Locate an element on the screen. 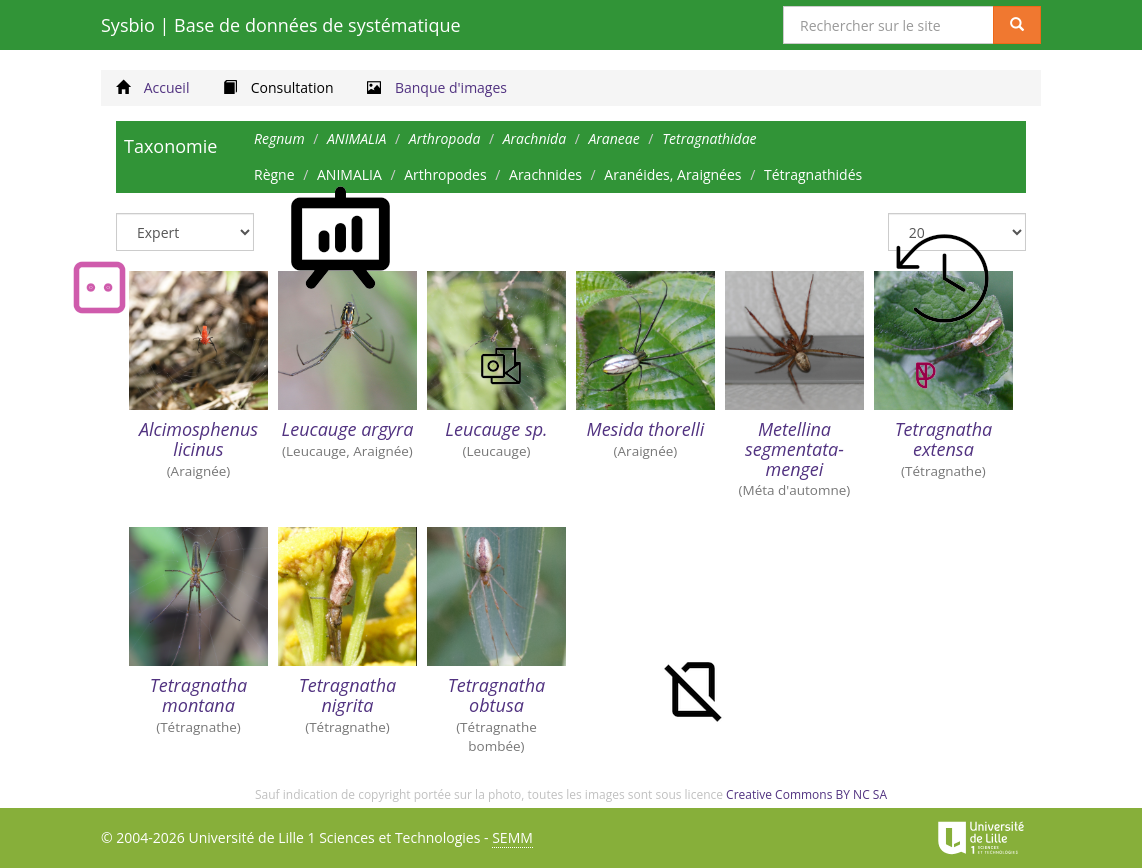 The height and width of the screenshot is (868, 1142). no sim card detected is located at coordinates (693, 689).